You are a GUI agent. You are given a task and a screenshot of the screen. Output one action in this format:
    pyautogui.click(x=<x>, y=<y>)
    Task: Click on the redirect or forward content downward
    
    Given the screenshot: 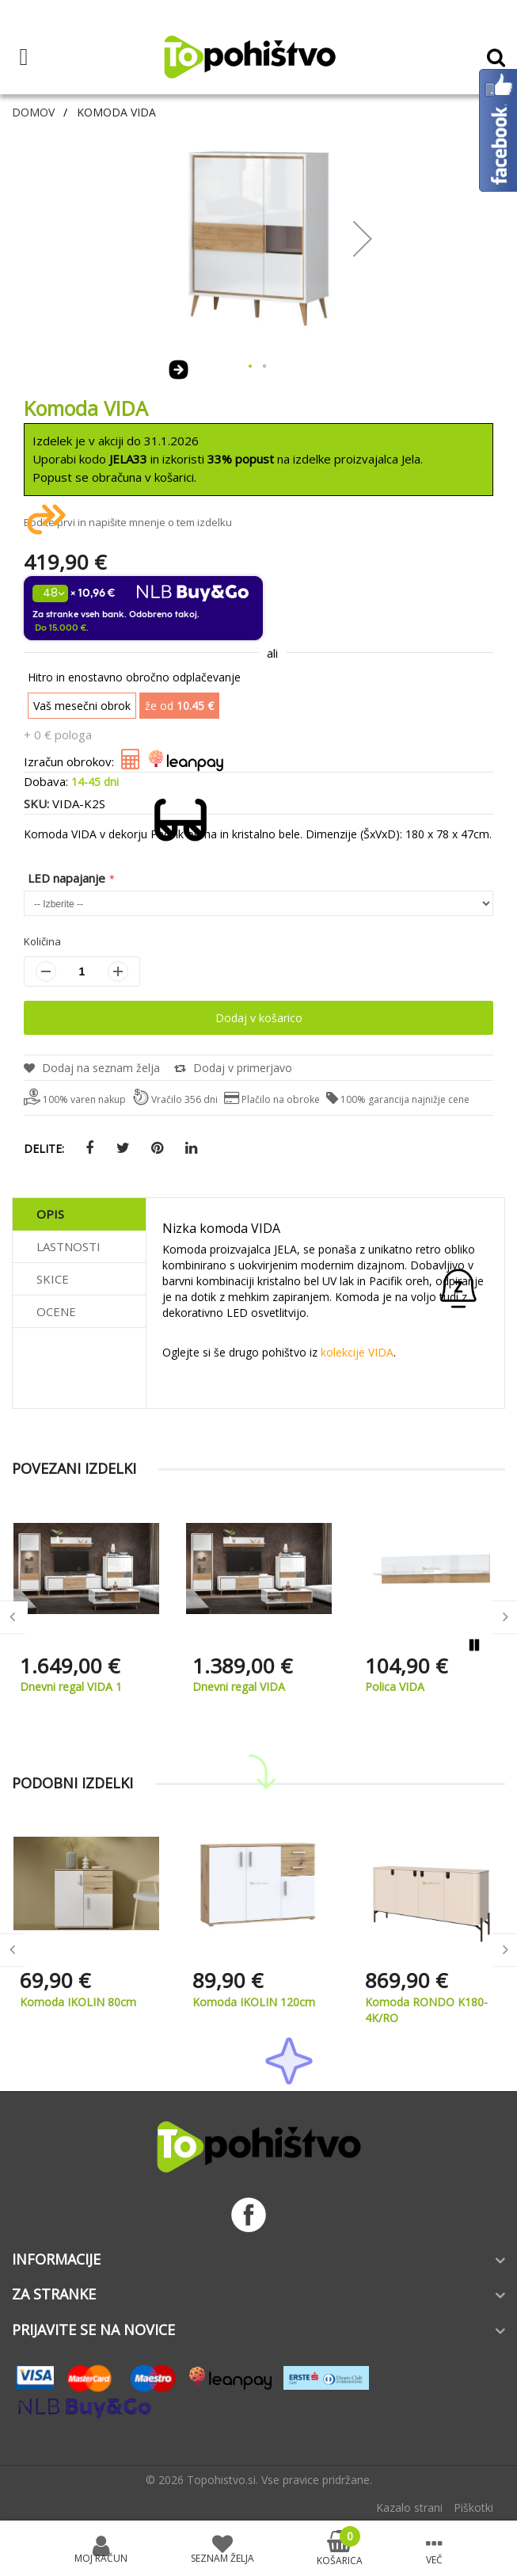 What is the action you would take?
    pyautogui.click(x=262, y=1772)
    